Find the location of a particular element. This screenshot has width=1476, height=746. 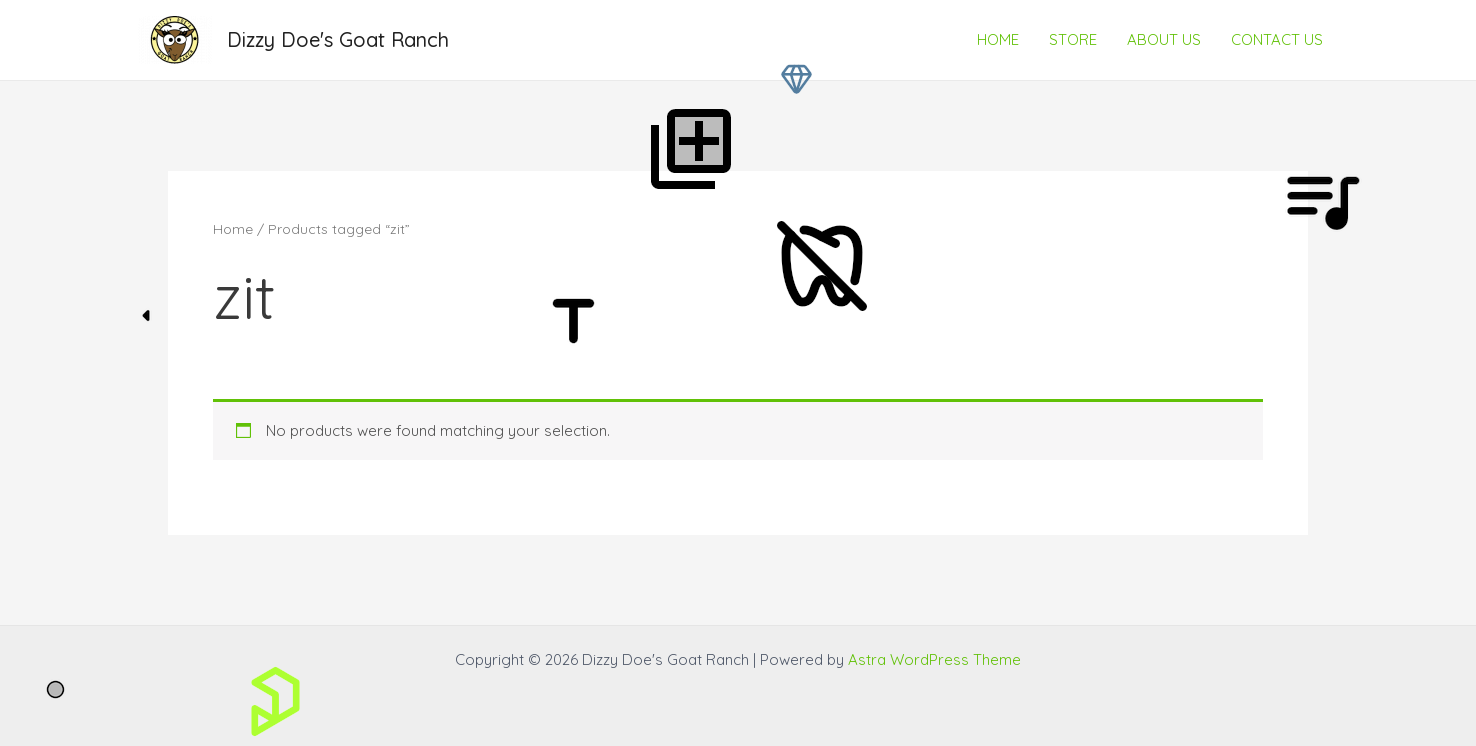

dental services unavailable is located at coordinates (822, 266).